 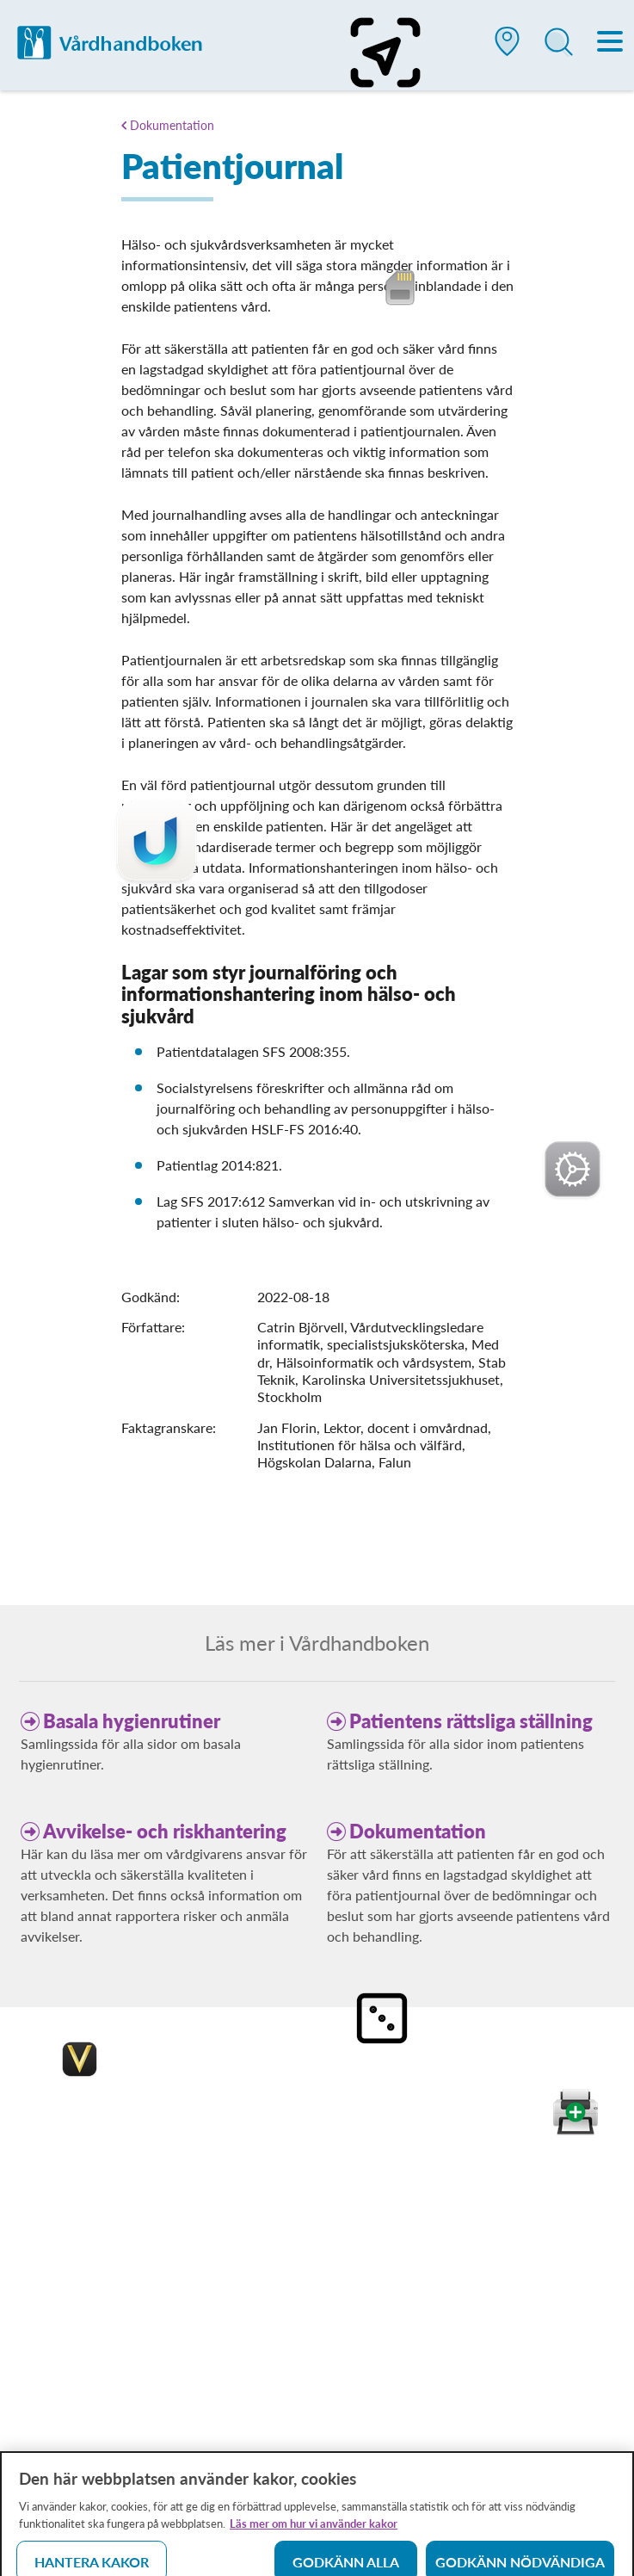 What do you see at coordinates (385, 53) in the screenshot?
I see `scan to detect current location` at bounding box center [385, 53].